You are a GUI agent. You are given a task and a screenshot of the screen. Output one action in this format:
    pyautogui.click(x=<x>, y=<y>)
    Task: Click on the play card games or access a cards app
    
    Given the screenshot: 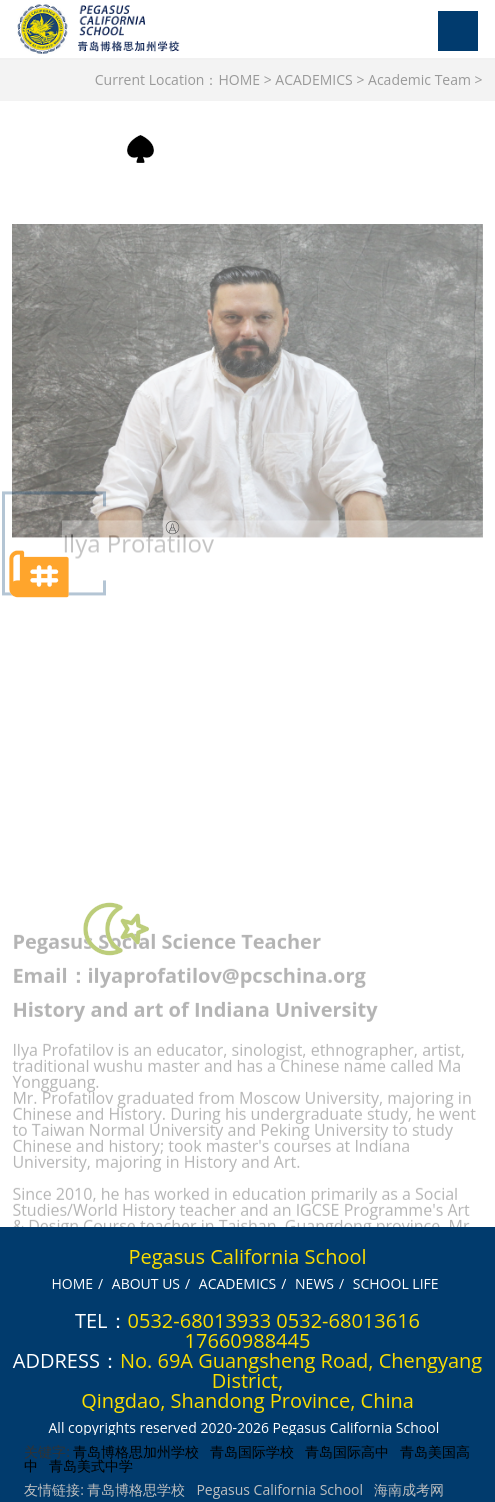 What is the action you would take?
    pyautogui.click(x=140, y=149)
    